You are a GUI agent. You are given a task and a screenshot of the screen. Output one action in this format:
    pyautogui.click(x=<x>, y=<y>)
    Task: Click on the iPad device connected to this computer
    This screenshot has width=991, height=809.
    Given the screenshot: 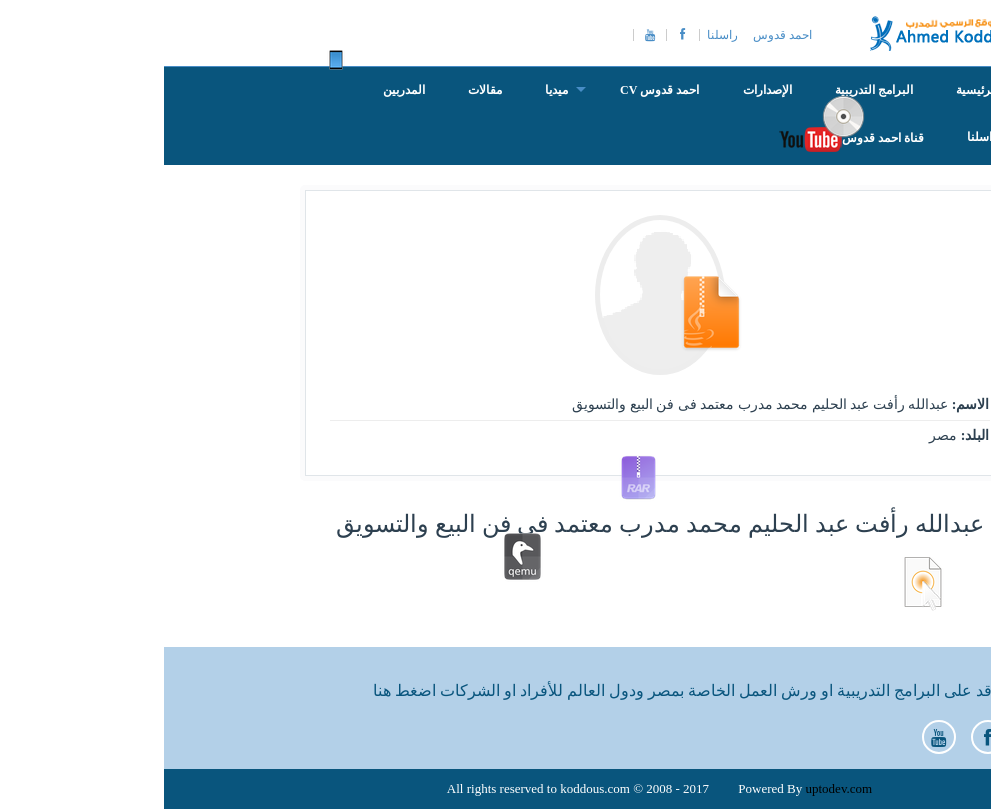 What is the action you would take?
    pyautogui.click(x=336, y=60)
    